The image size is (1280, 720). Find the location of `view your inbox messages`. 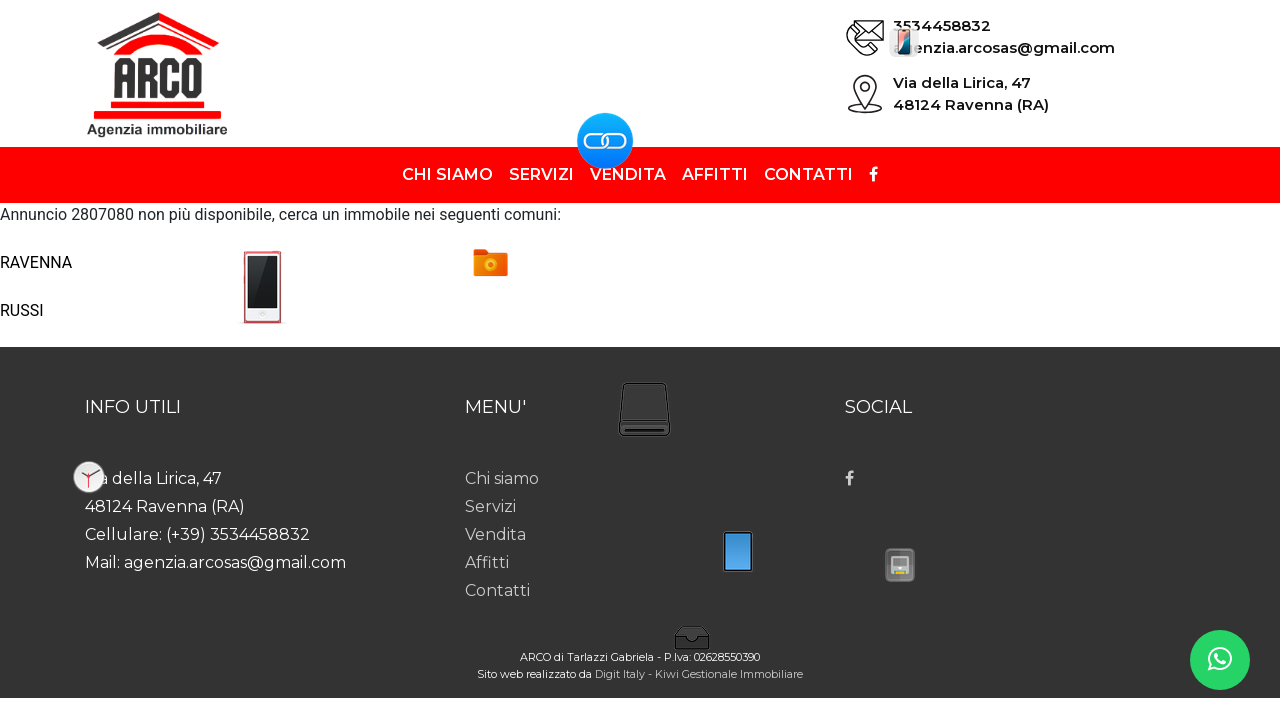

view your inbox messages is located at coordinates (692, 638).